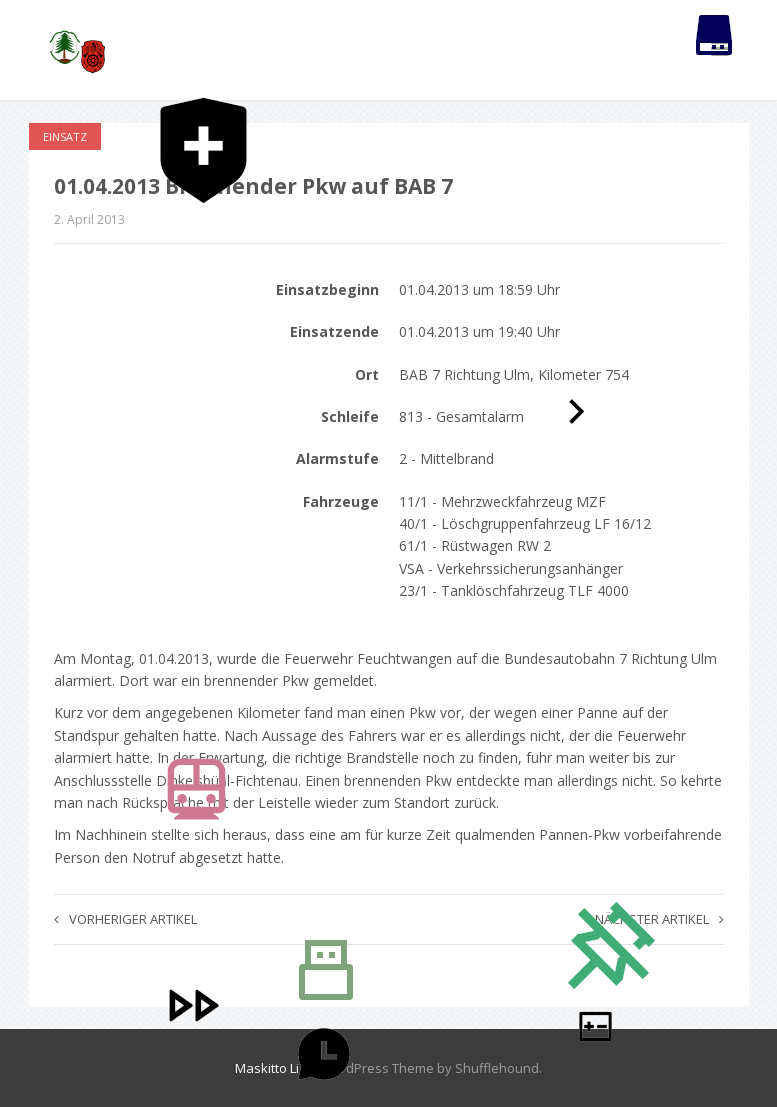 The width and height of the screenshot is (777, 1107). Describe the element at coordinates (608, 949) in the screenshot. I see `unpin a saved location` at that location.